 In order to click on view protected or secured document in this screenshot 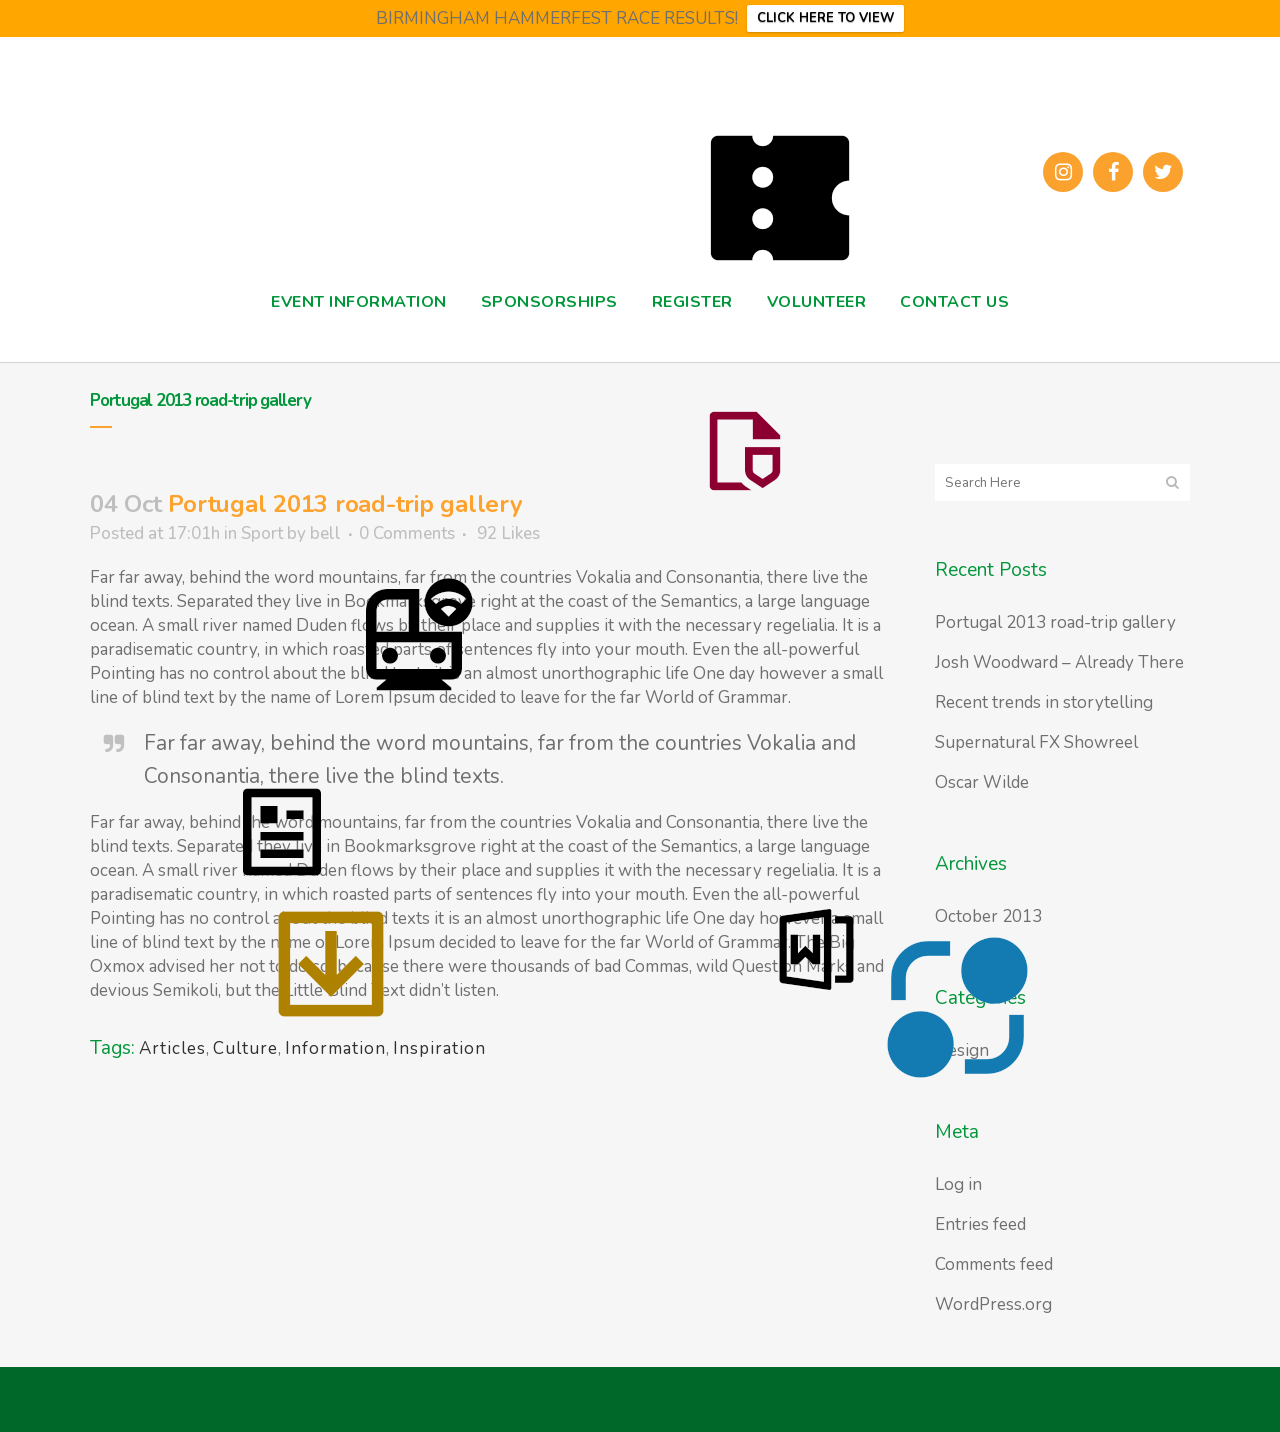, I will do `click(745, 451)`.